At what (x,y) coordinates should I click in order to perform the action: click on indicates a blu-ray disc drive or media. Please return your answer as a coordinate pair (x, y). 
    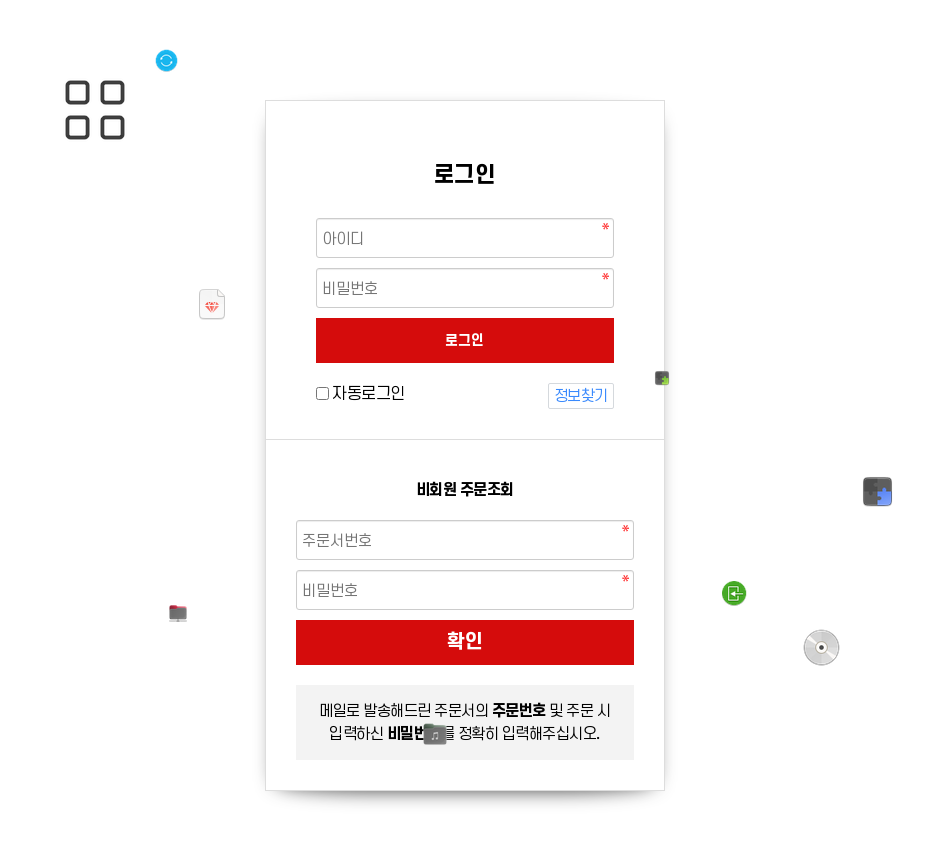
    Looking at the image, I should click on (821, 647).